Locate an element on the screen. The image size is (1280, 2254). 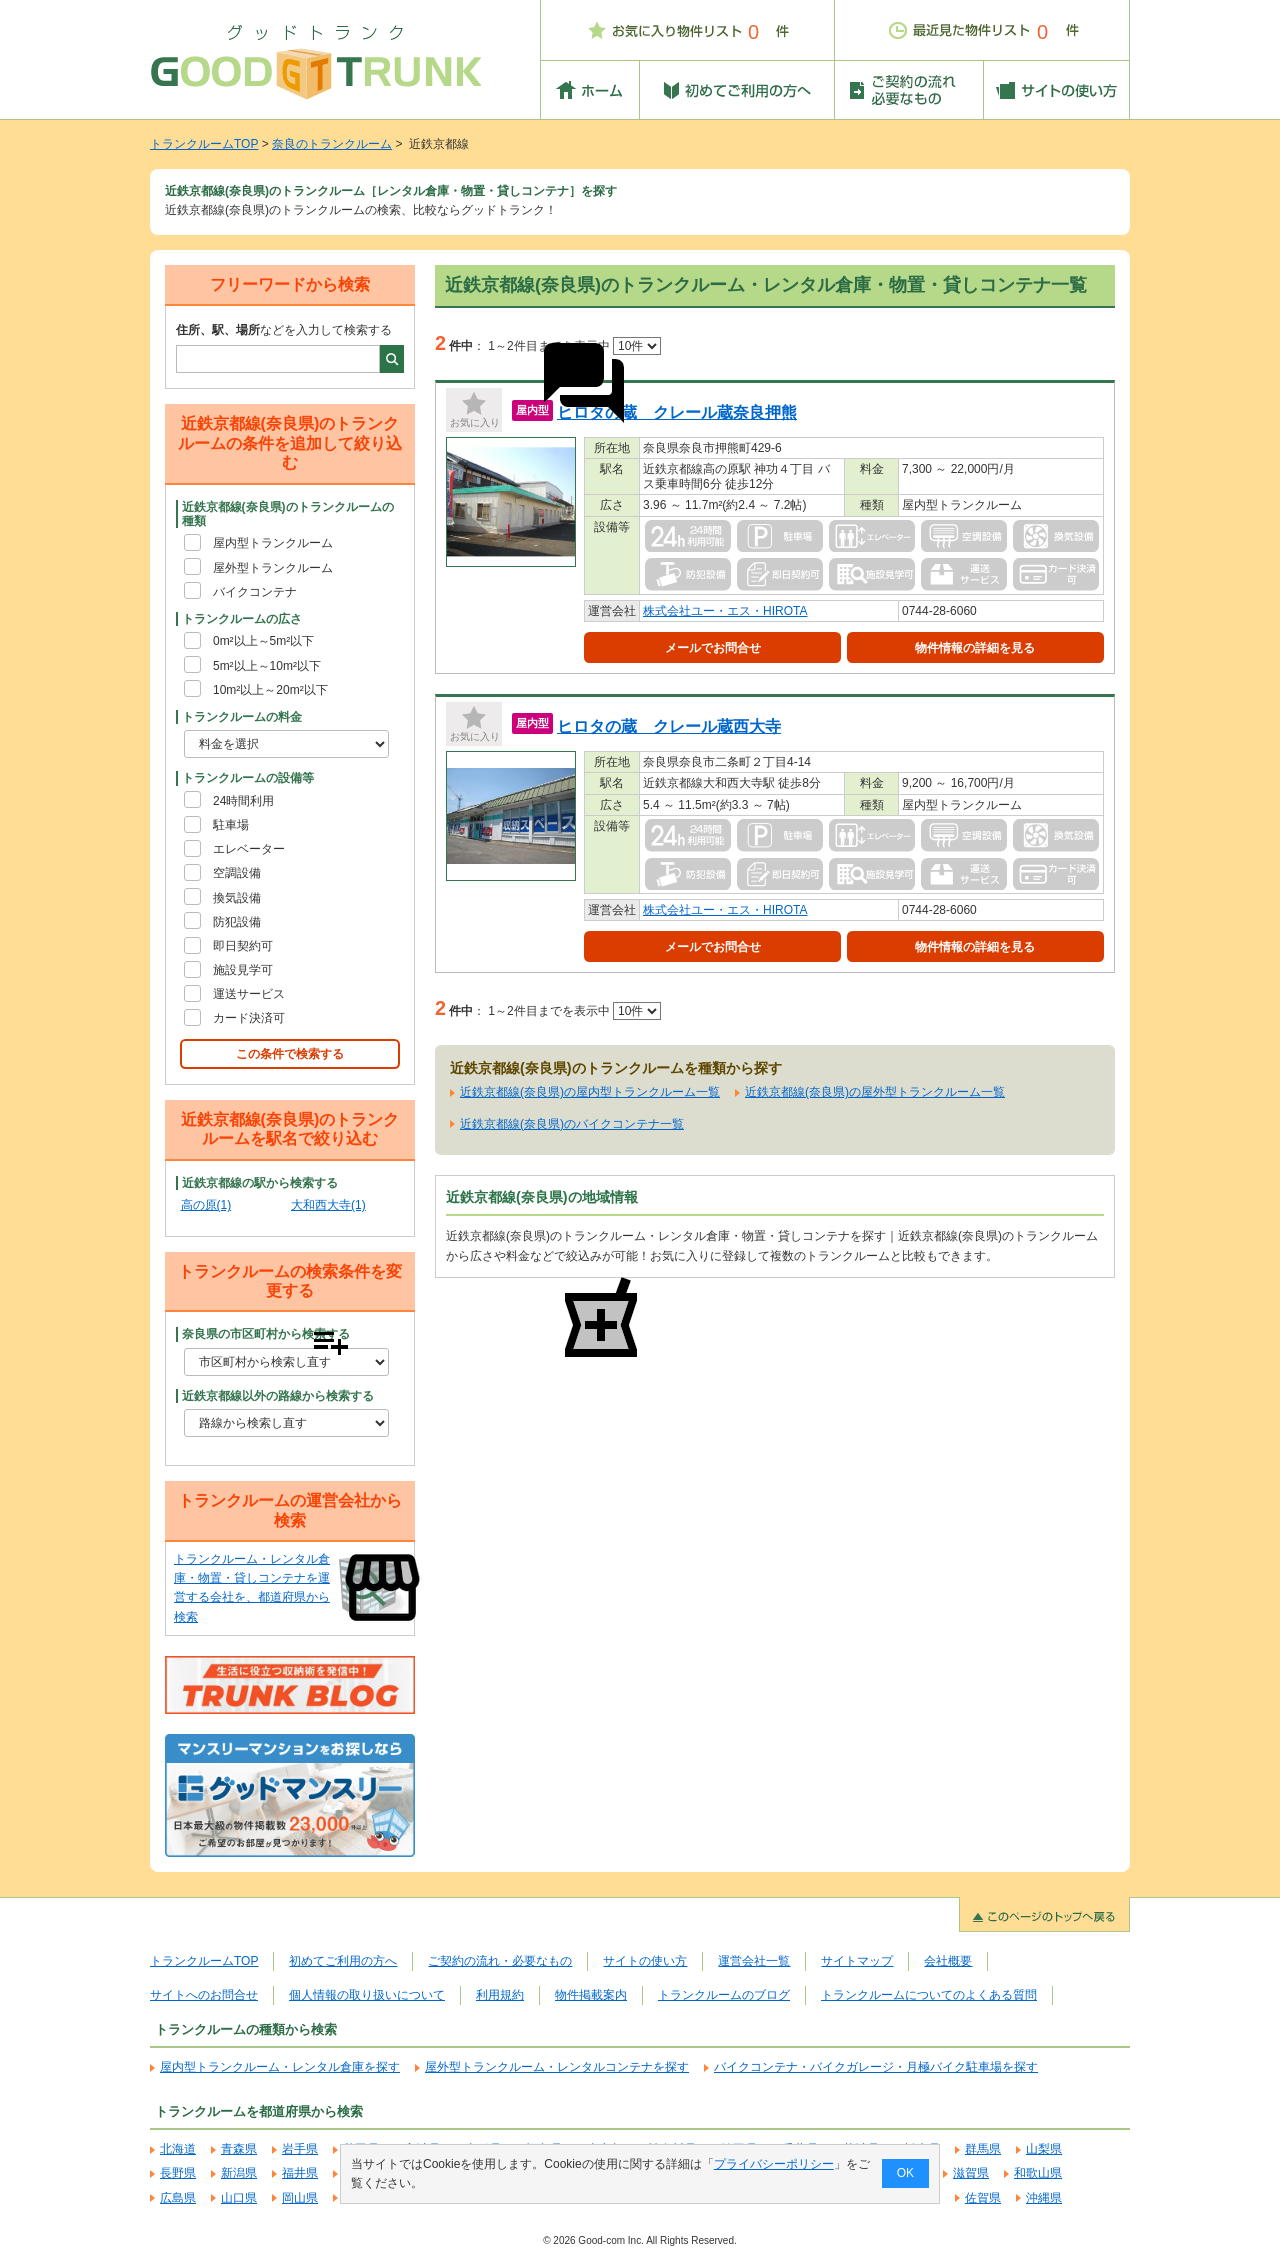
browse nearby shops or stores is located at coordinates (382, 1587).